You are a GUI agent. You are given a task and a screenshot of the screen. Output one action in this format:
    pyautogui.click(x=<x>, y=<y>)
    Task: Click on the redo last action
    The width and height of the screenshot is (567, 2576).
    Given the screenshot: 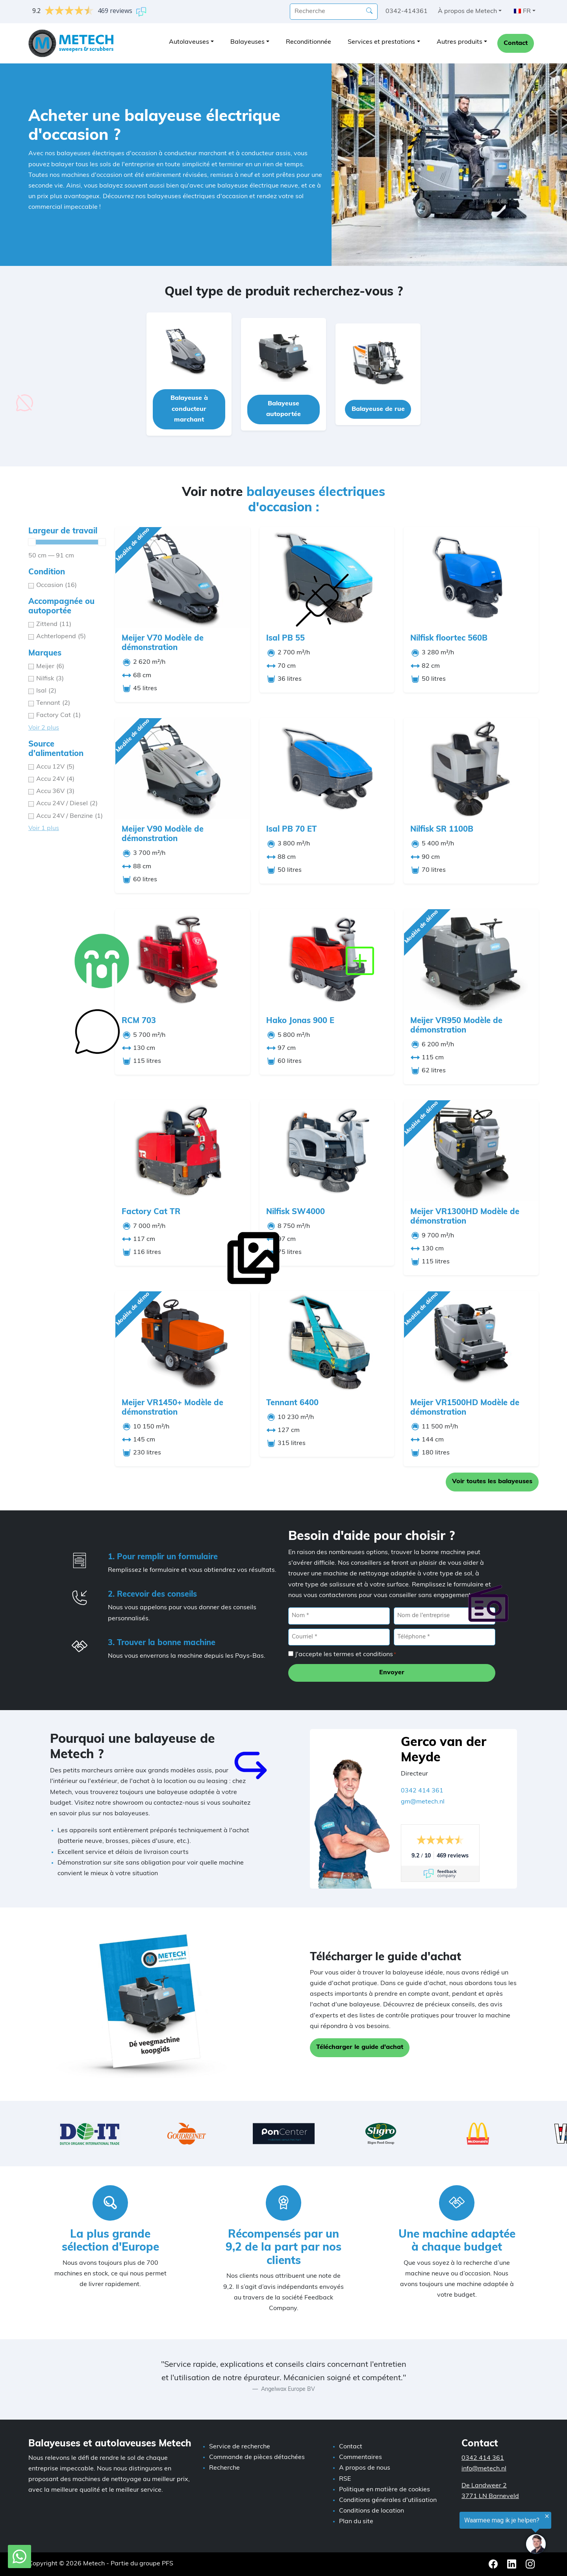 What is the action you would take?
    pyautogui.click(x=250, y=1764)
    